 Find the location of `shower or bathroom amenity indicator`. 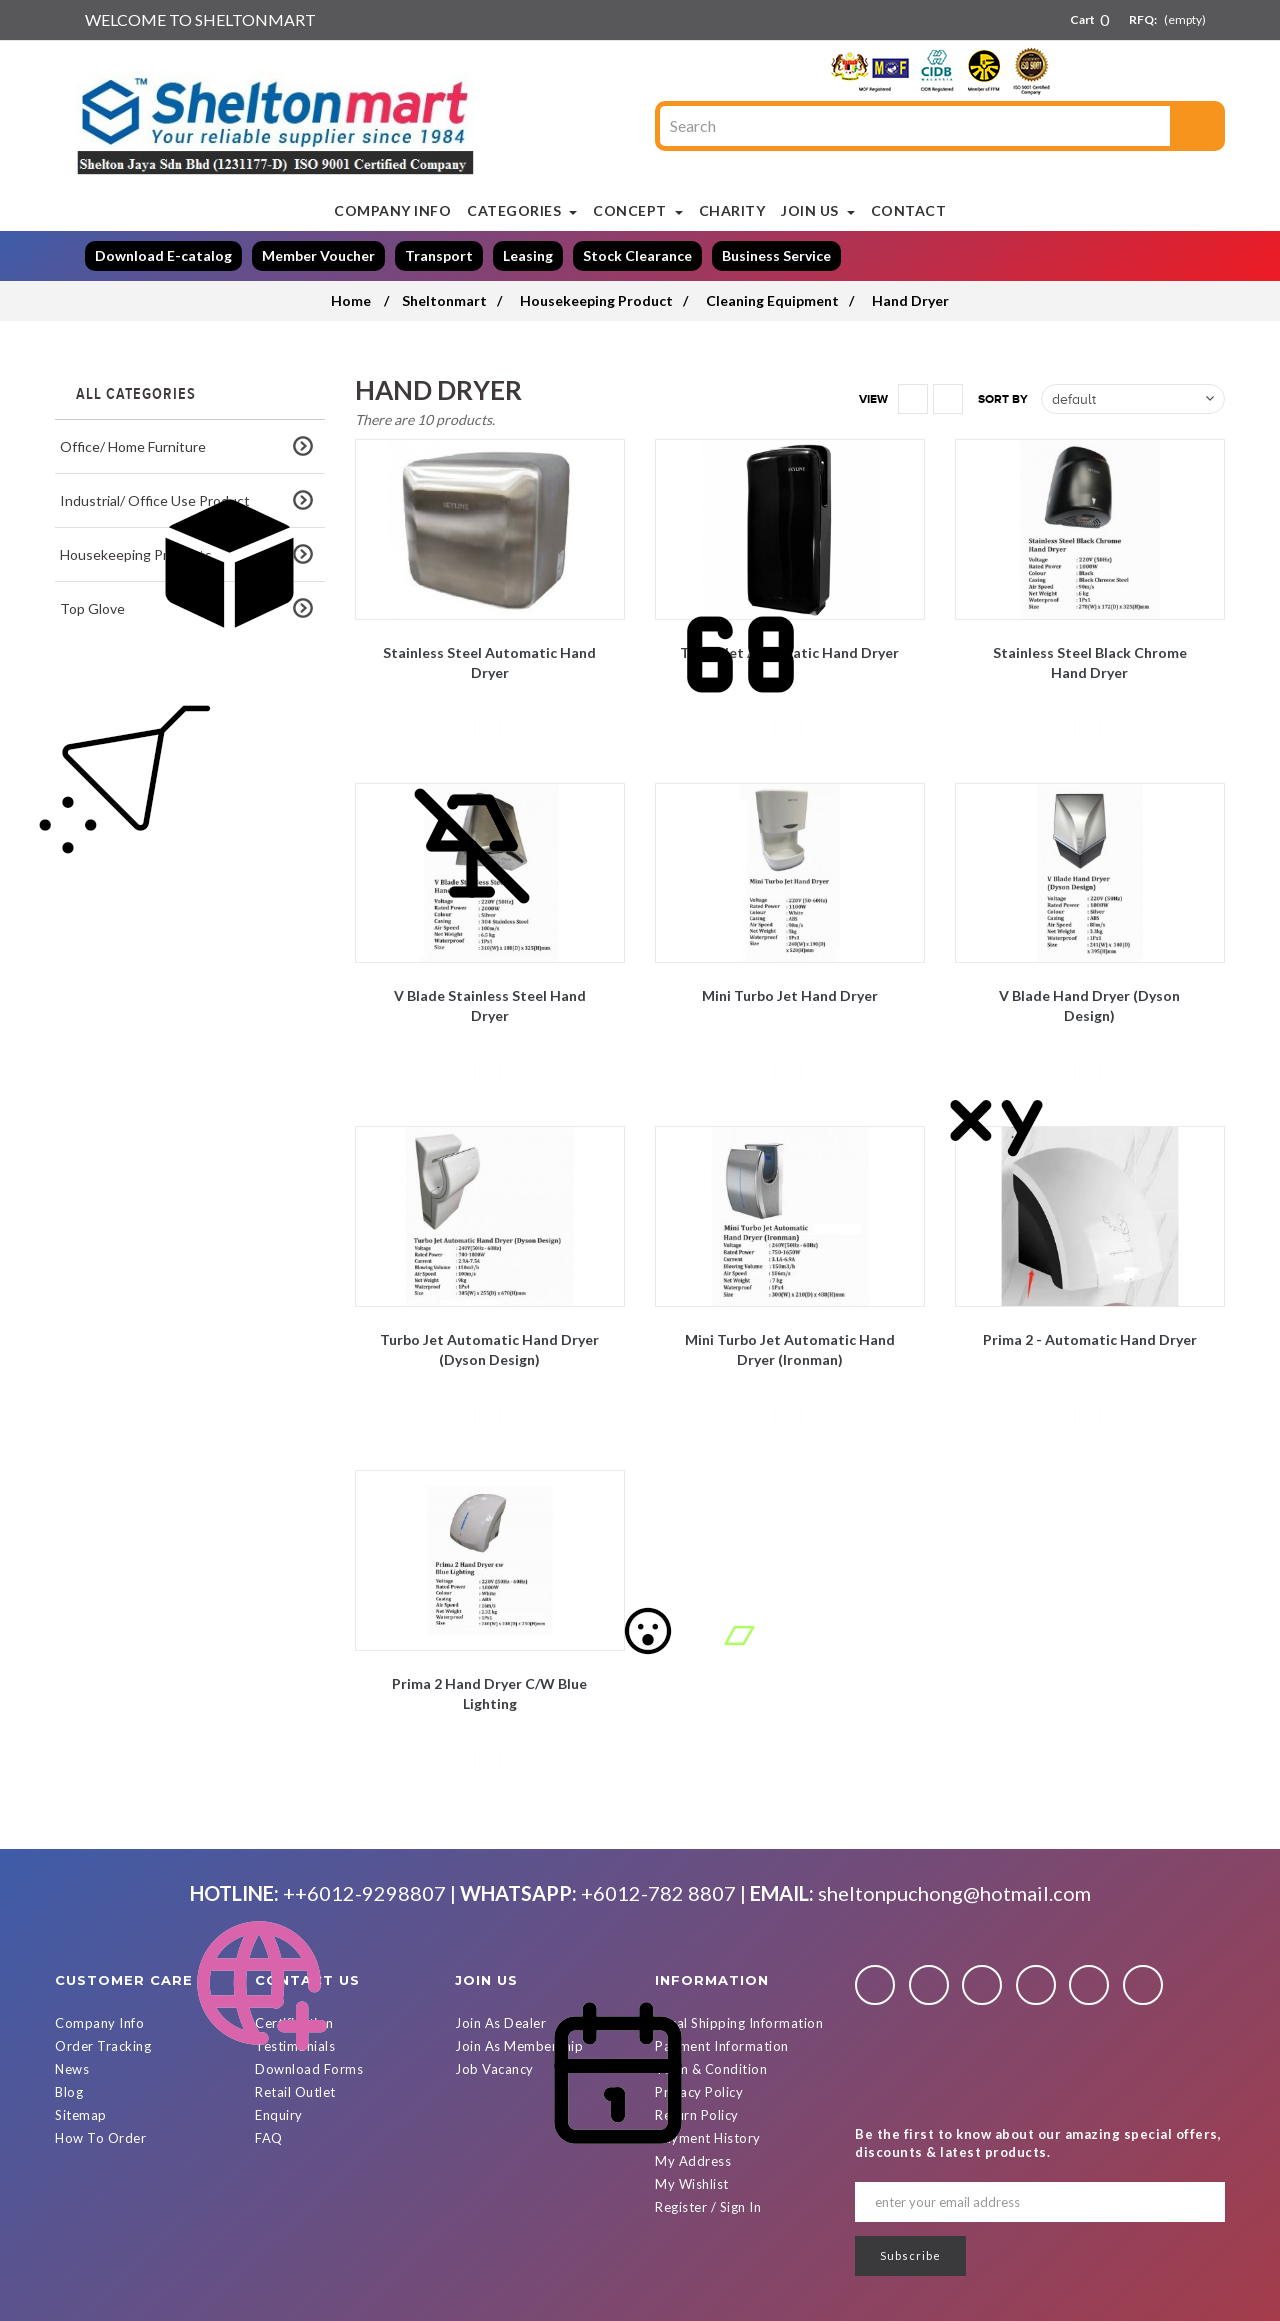

shower or bathroom amenity indicator is located at coordinates (122, 771).